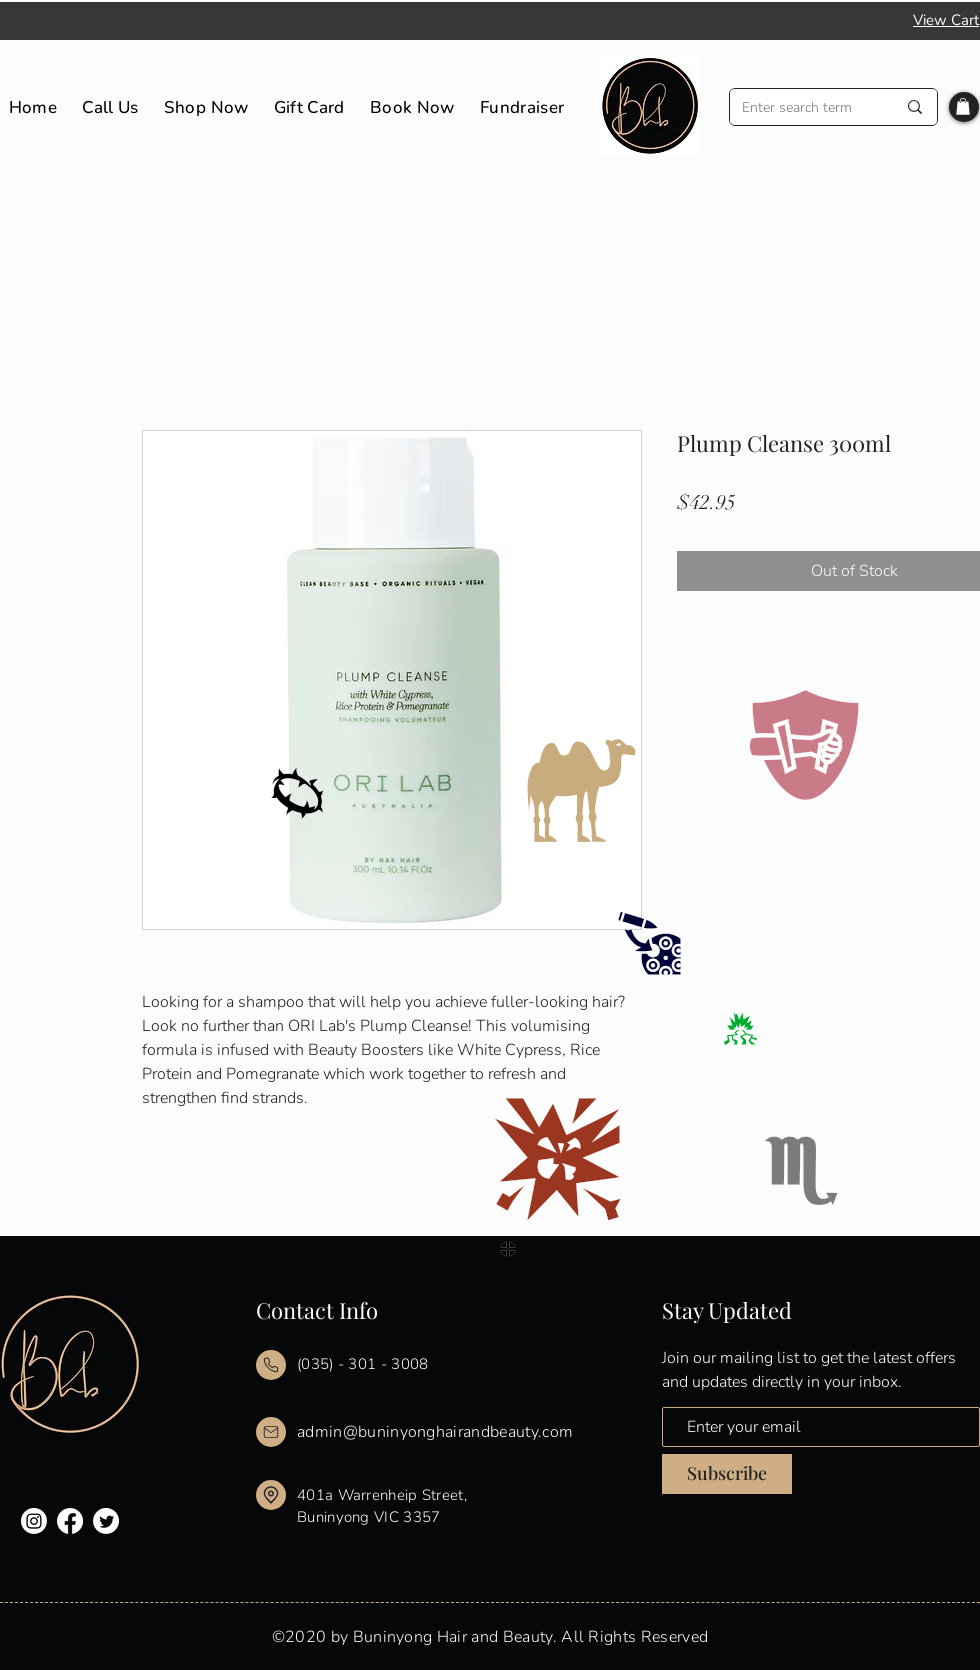 The image size is (980, 1670). Describe the element at coordinates (297, 793) in the screenshot. I see `indicates a religious or Easter-themed game element` at that location.